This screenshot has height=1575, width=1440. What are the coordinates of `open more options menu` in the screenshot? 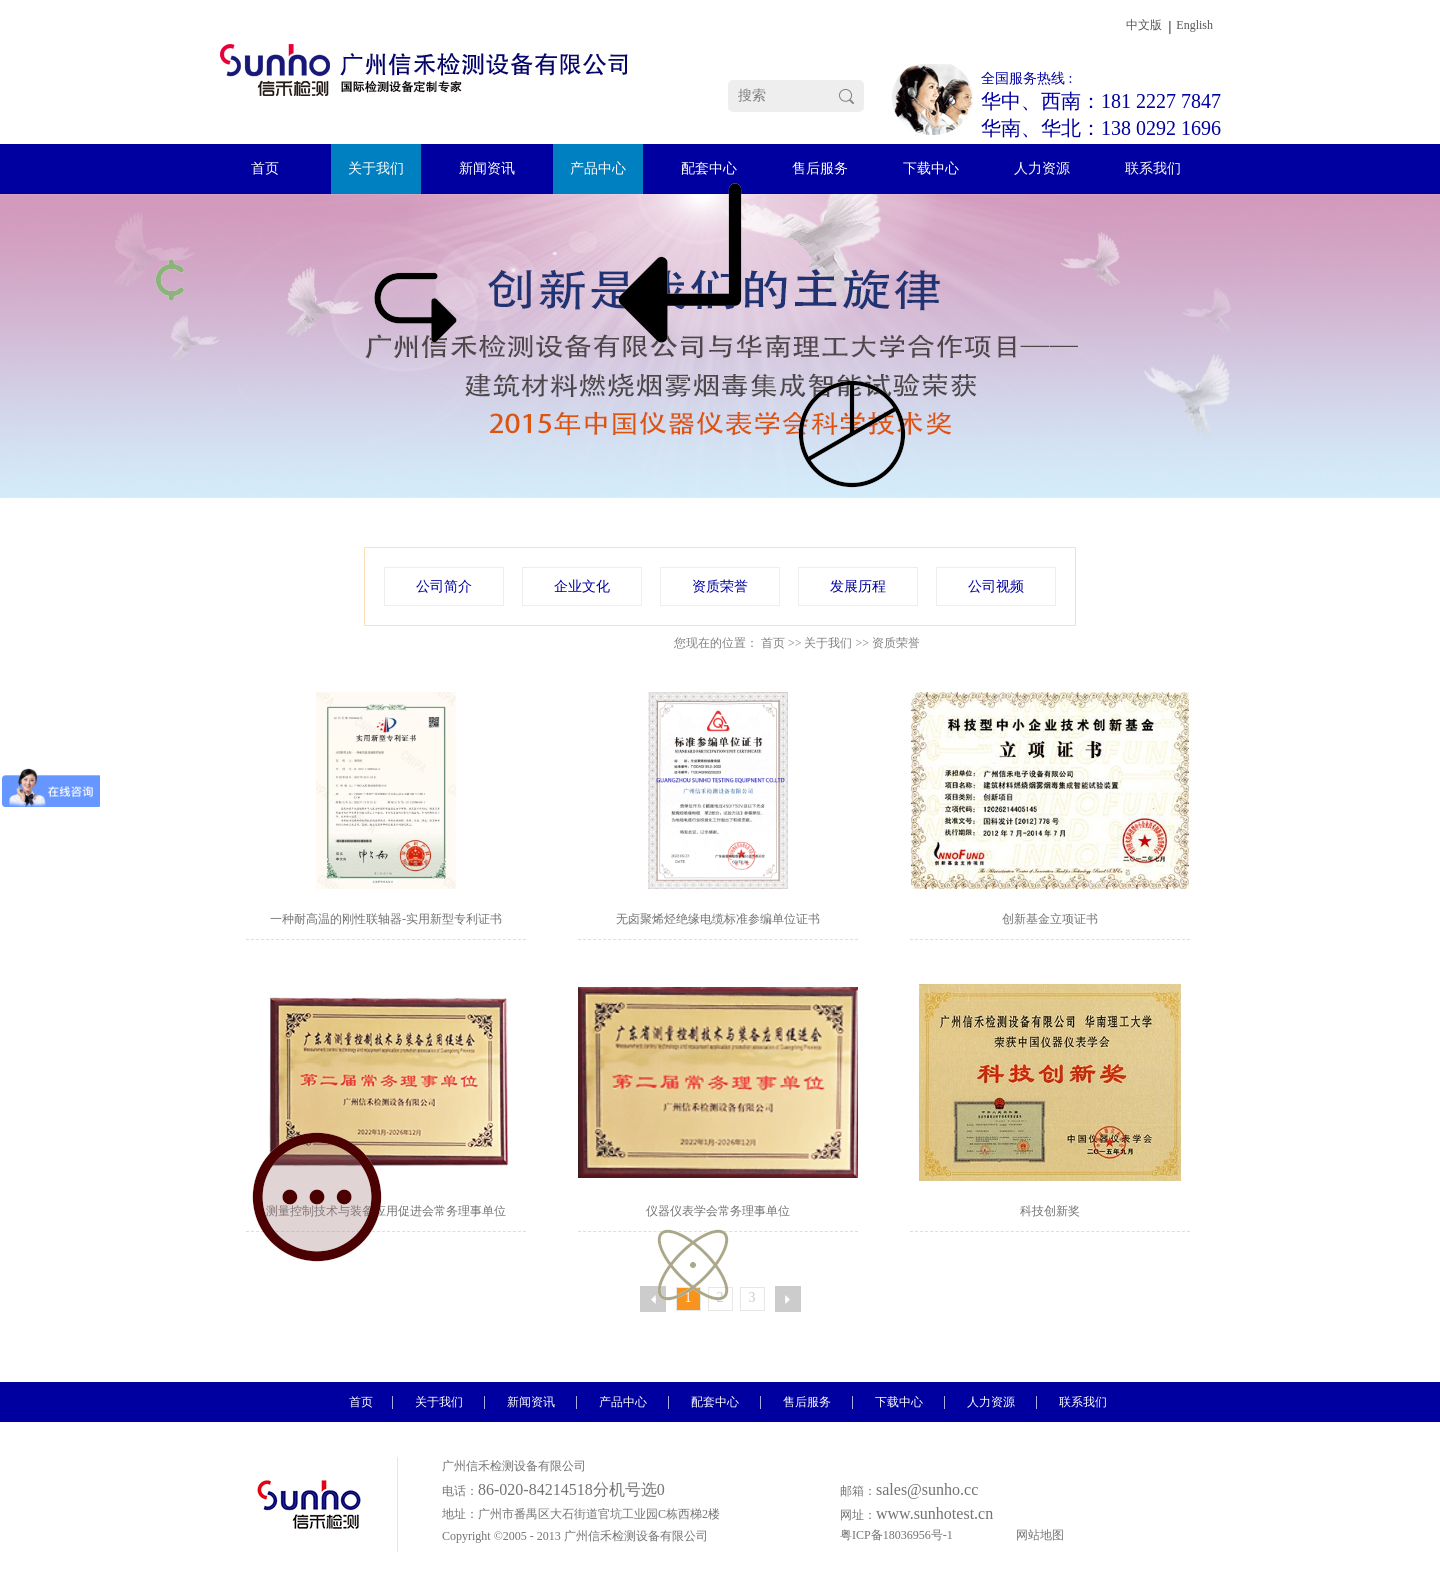 It's located at (317, 1197).